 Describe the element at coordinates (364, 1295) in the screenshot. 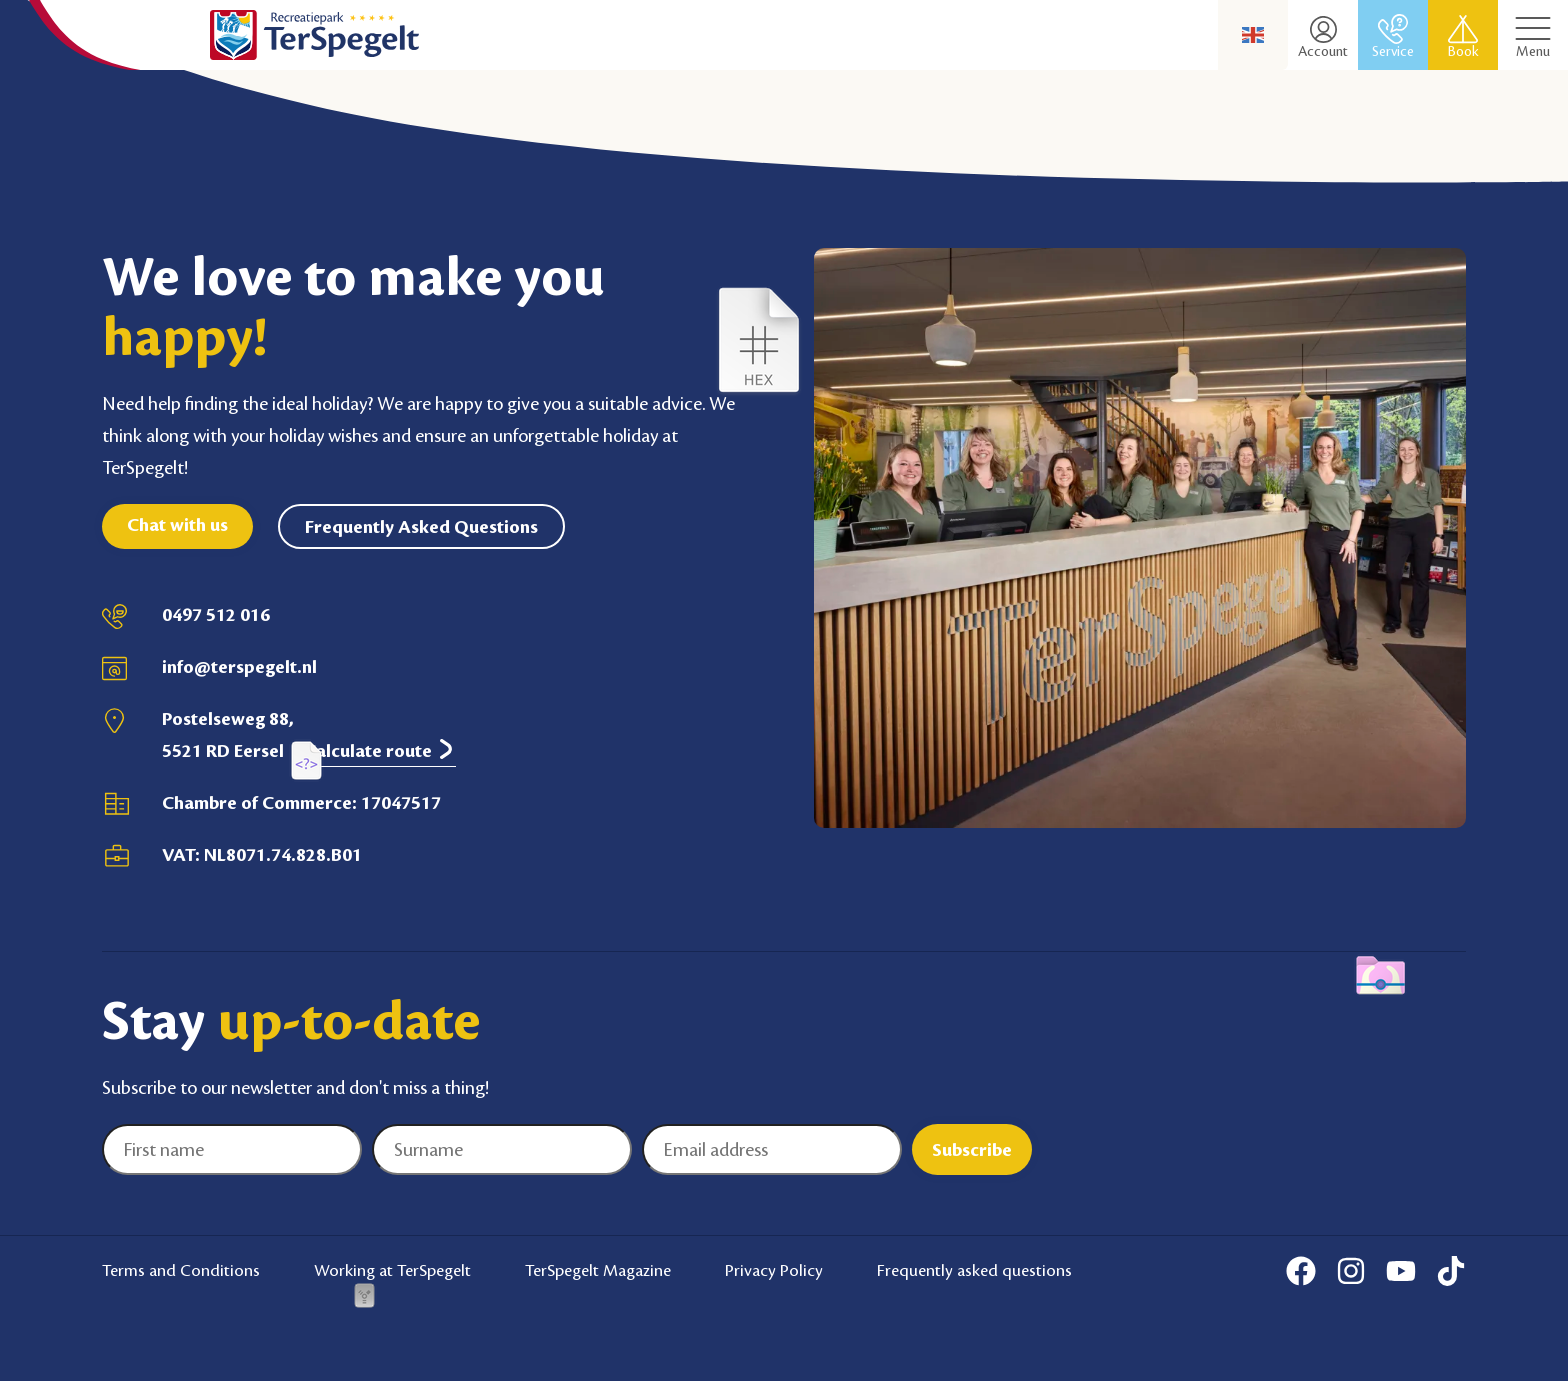

I see `access firewire external hard drive` at that location.